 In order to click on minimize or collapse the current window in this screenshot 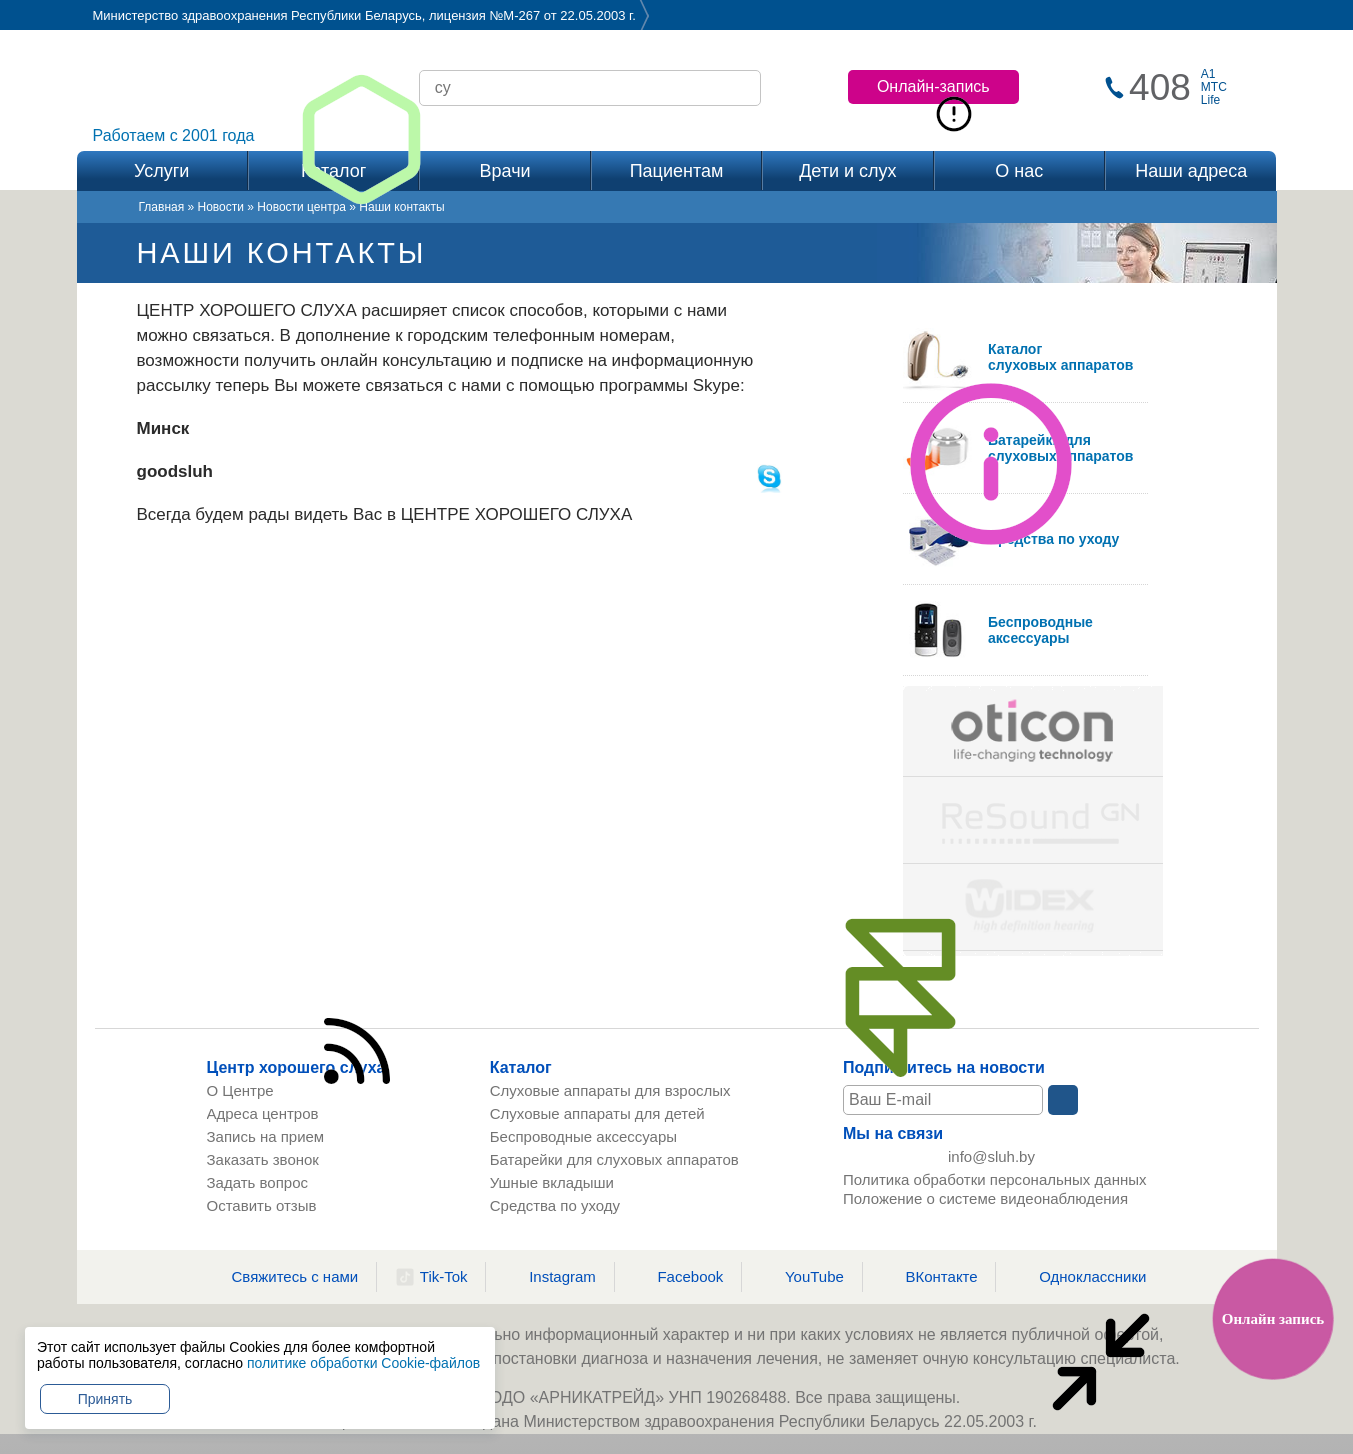, I will do `click(1101, 1362)`.